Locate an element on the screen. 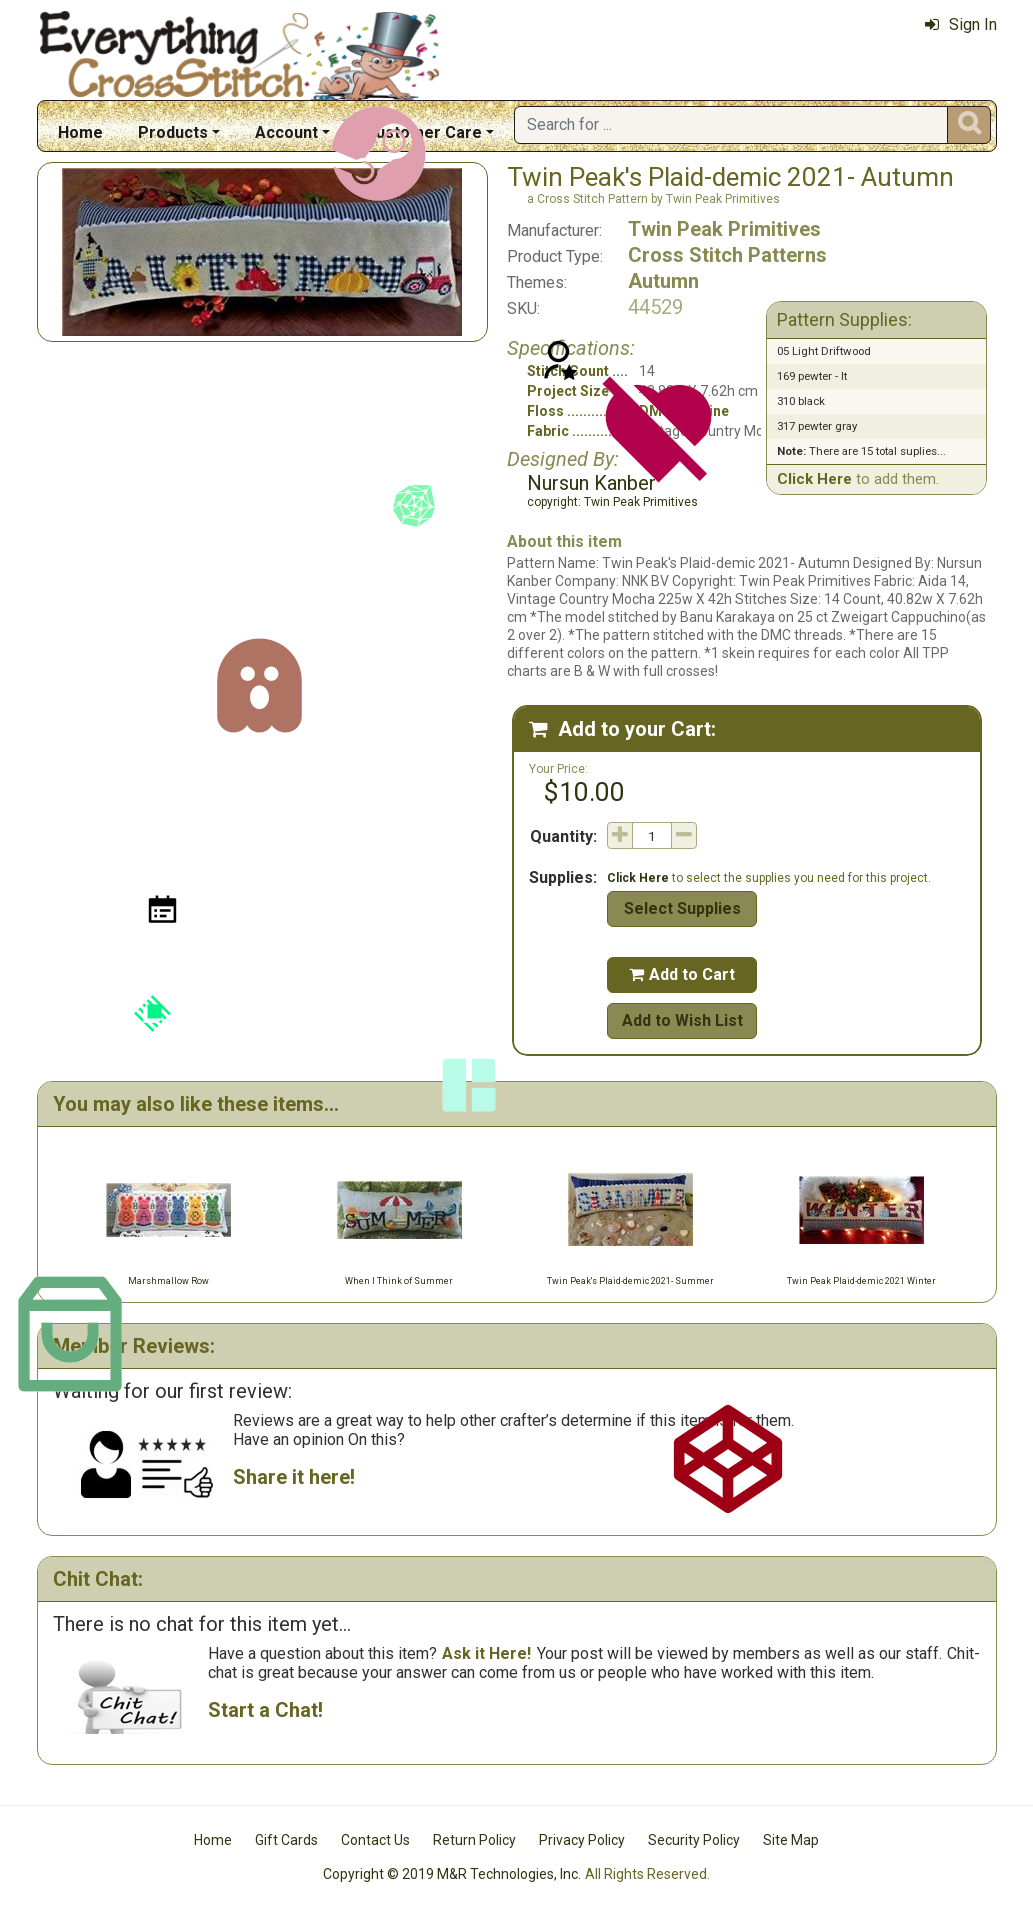 Image resolution: width=1033 pixels, height=1923 pixels. view your shopping bag is located at coordinates (70, 1334).